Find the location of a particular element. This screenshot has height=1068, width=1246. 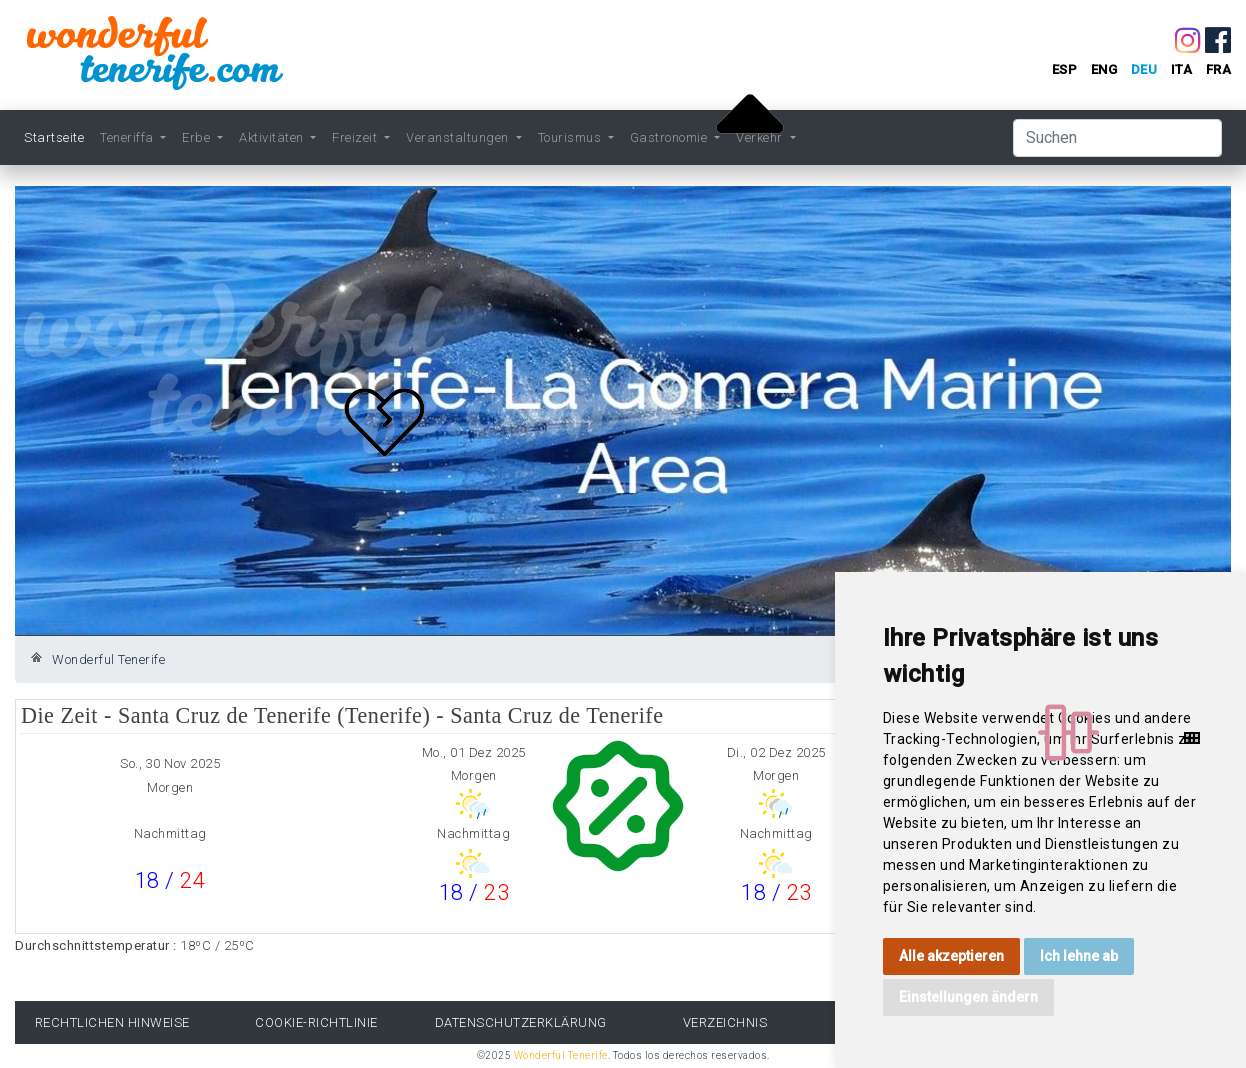

align selected objects to vertical center is located at coordinates (1068, 732).